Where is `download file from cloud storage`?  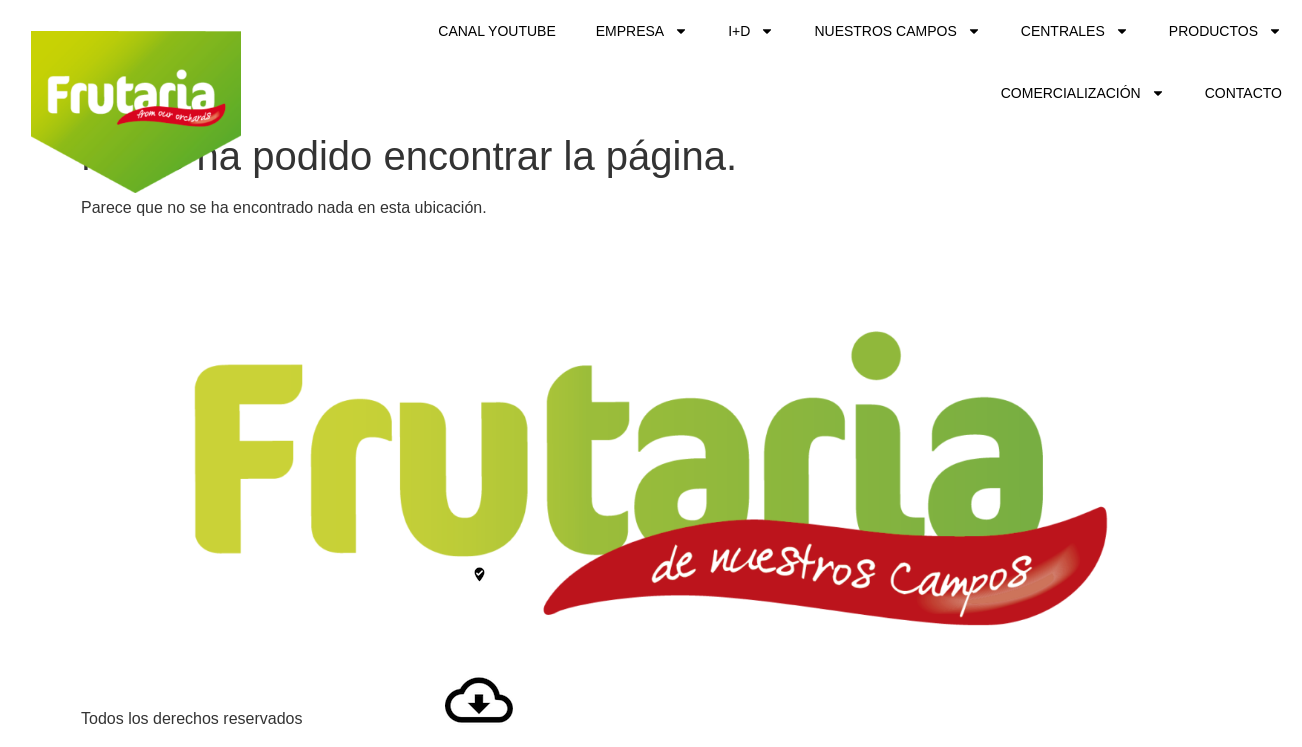
download file from cloud storage is located at coordinates (479, 700).